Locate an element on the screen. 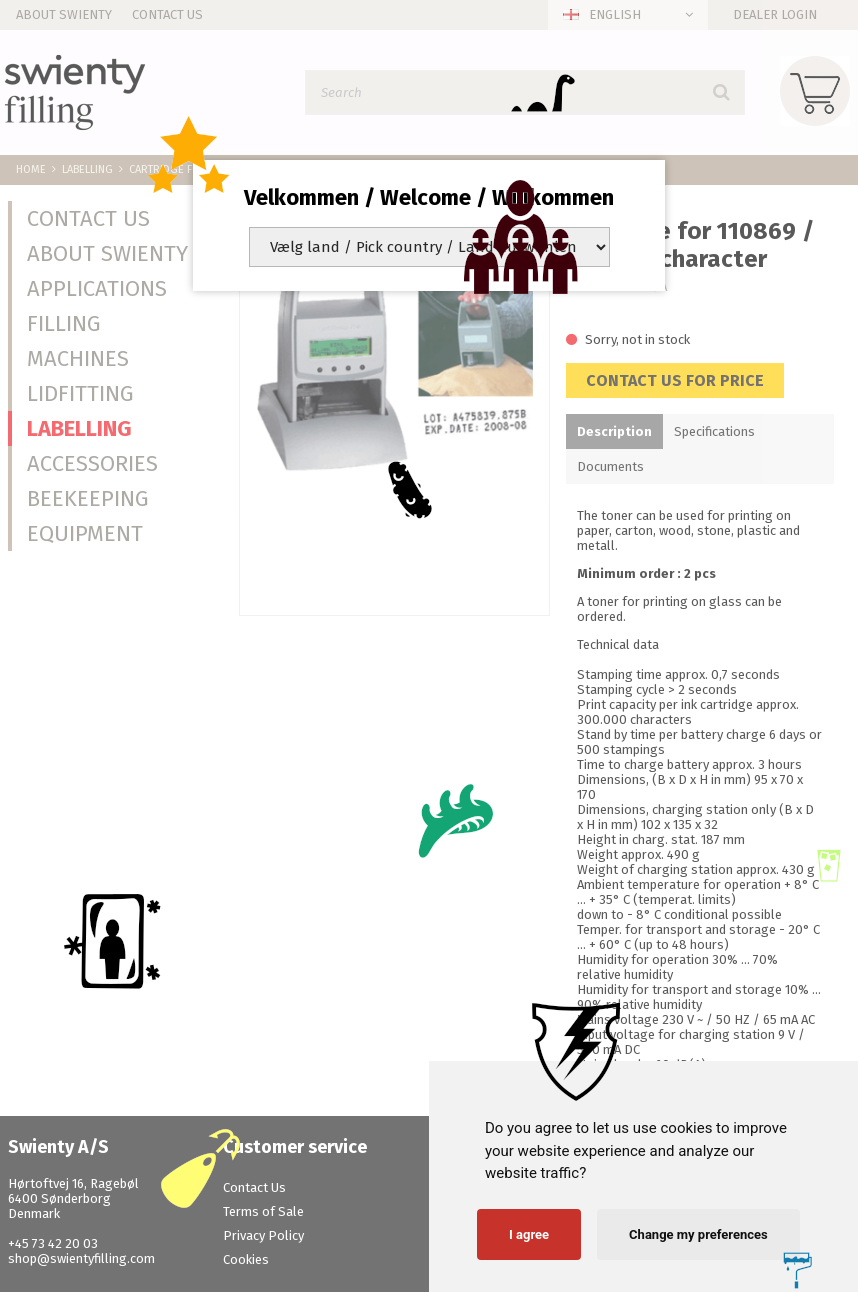  access sea creatures or aquatic animals category is located at coordinates (543, 93).